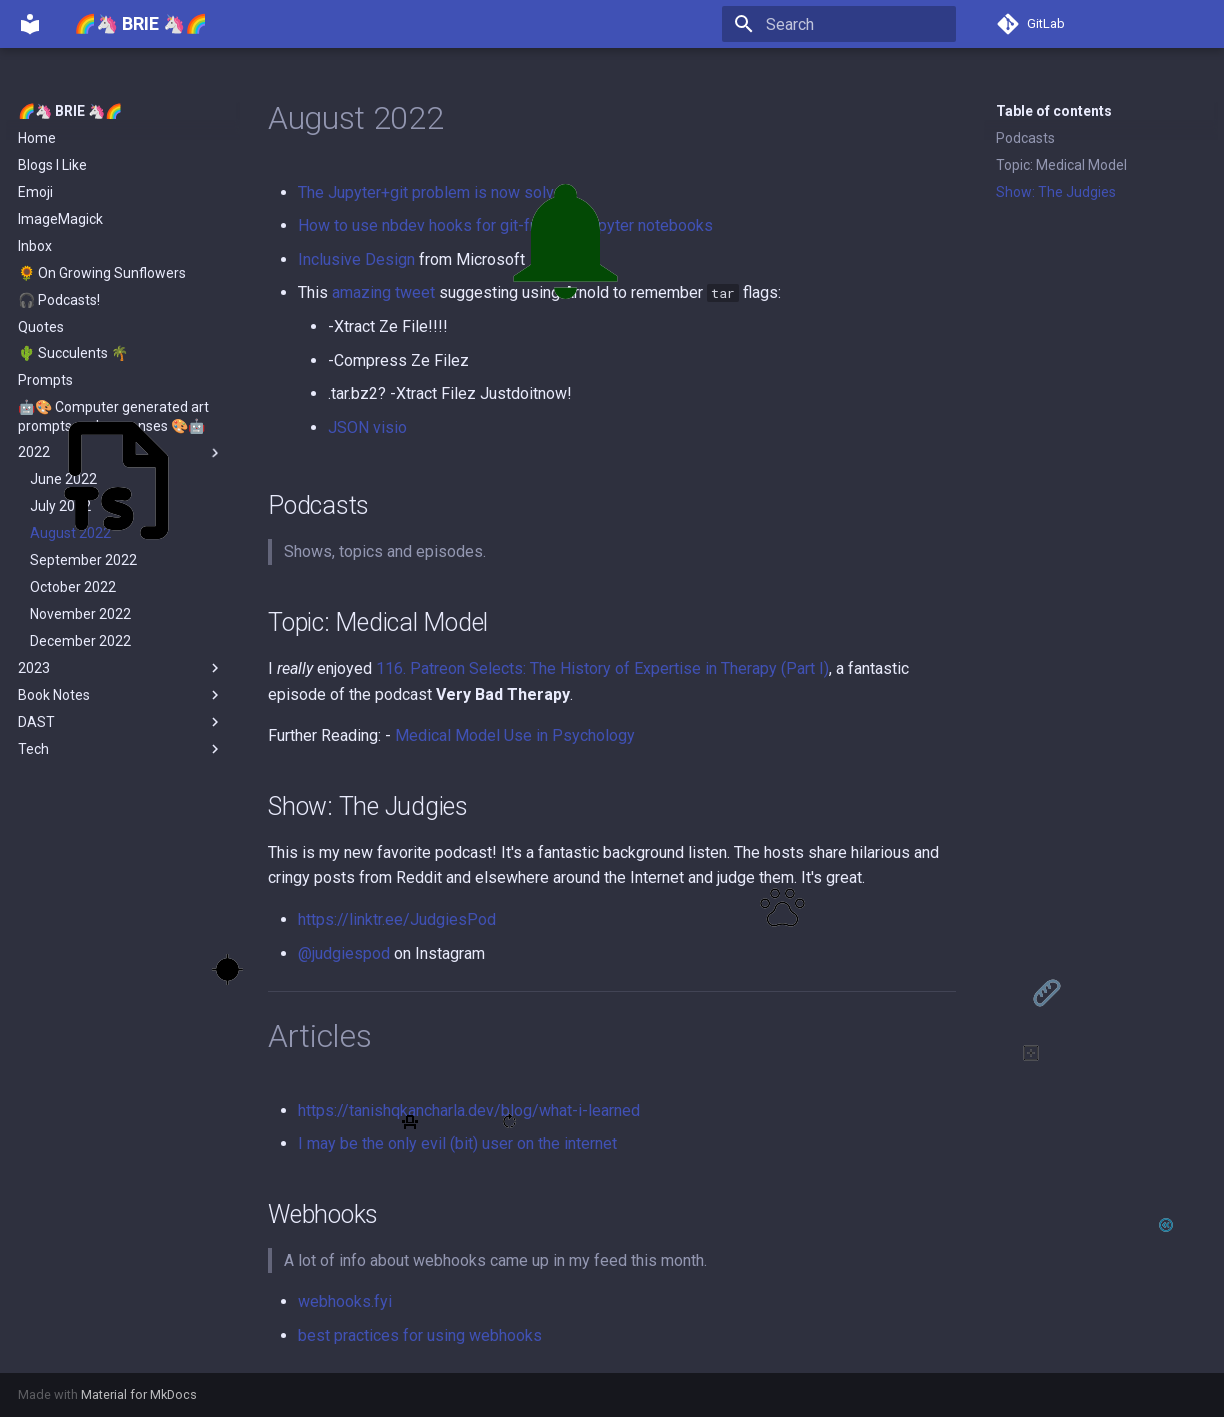 This screenshot has width=1224, height=1417. What do you see at coordinates (118, 480) in the screenshot?
I see `a TypeScript file` at bounding box center [118, 480].